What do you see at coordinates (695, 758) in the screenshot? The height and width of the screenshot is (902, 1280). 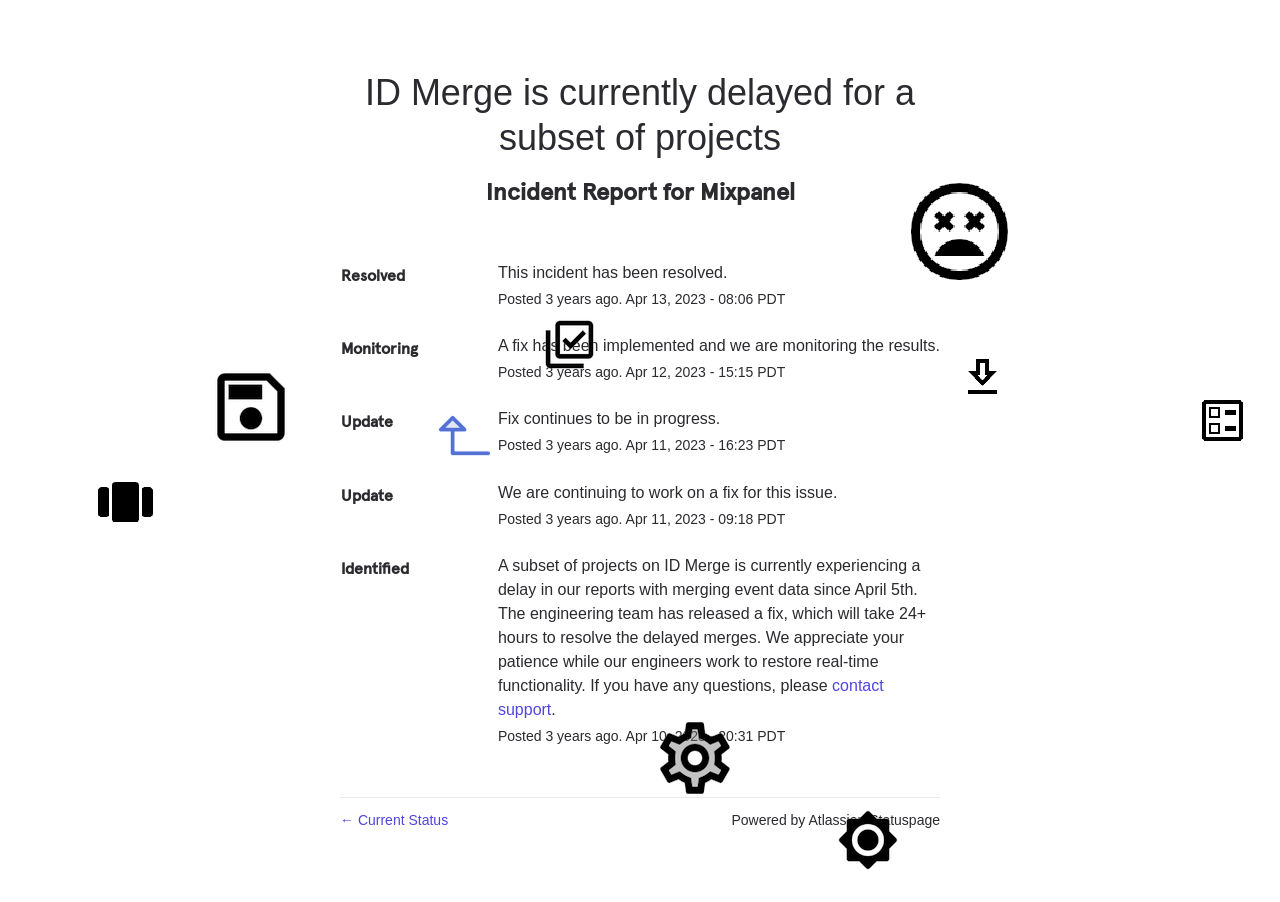 I see `access app or system settings` at bounding box center [695, 758].